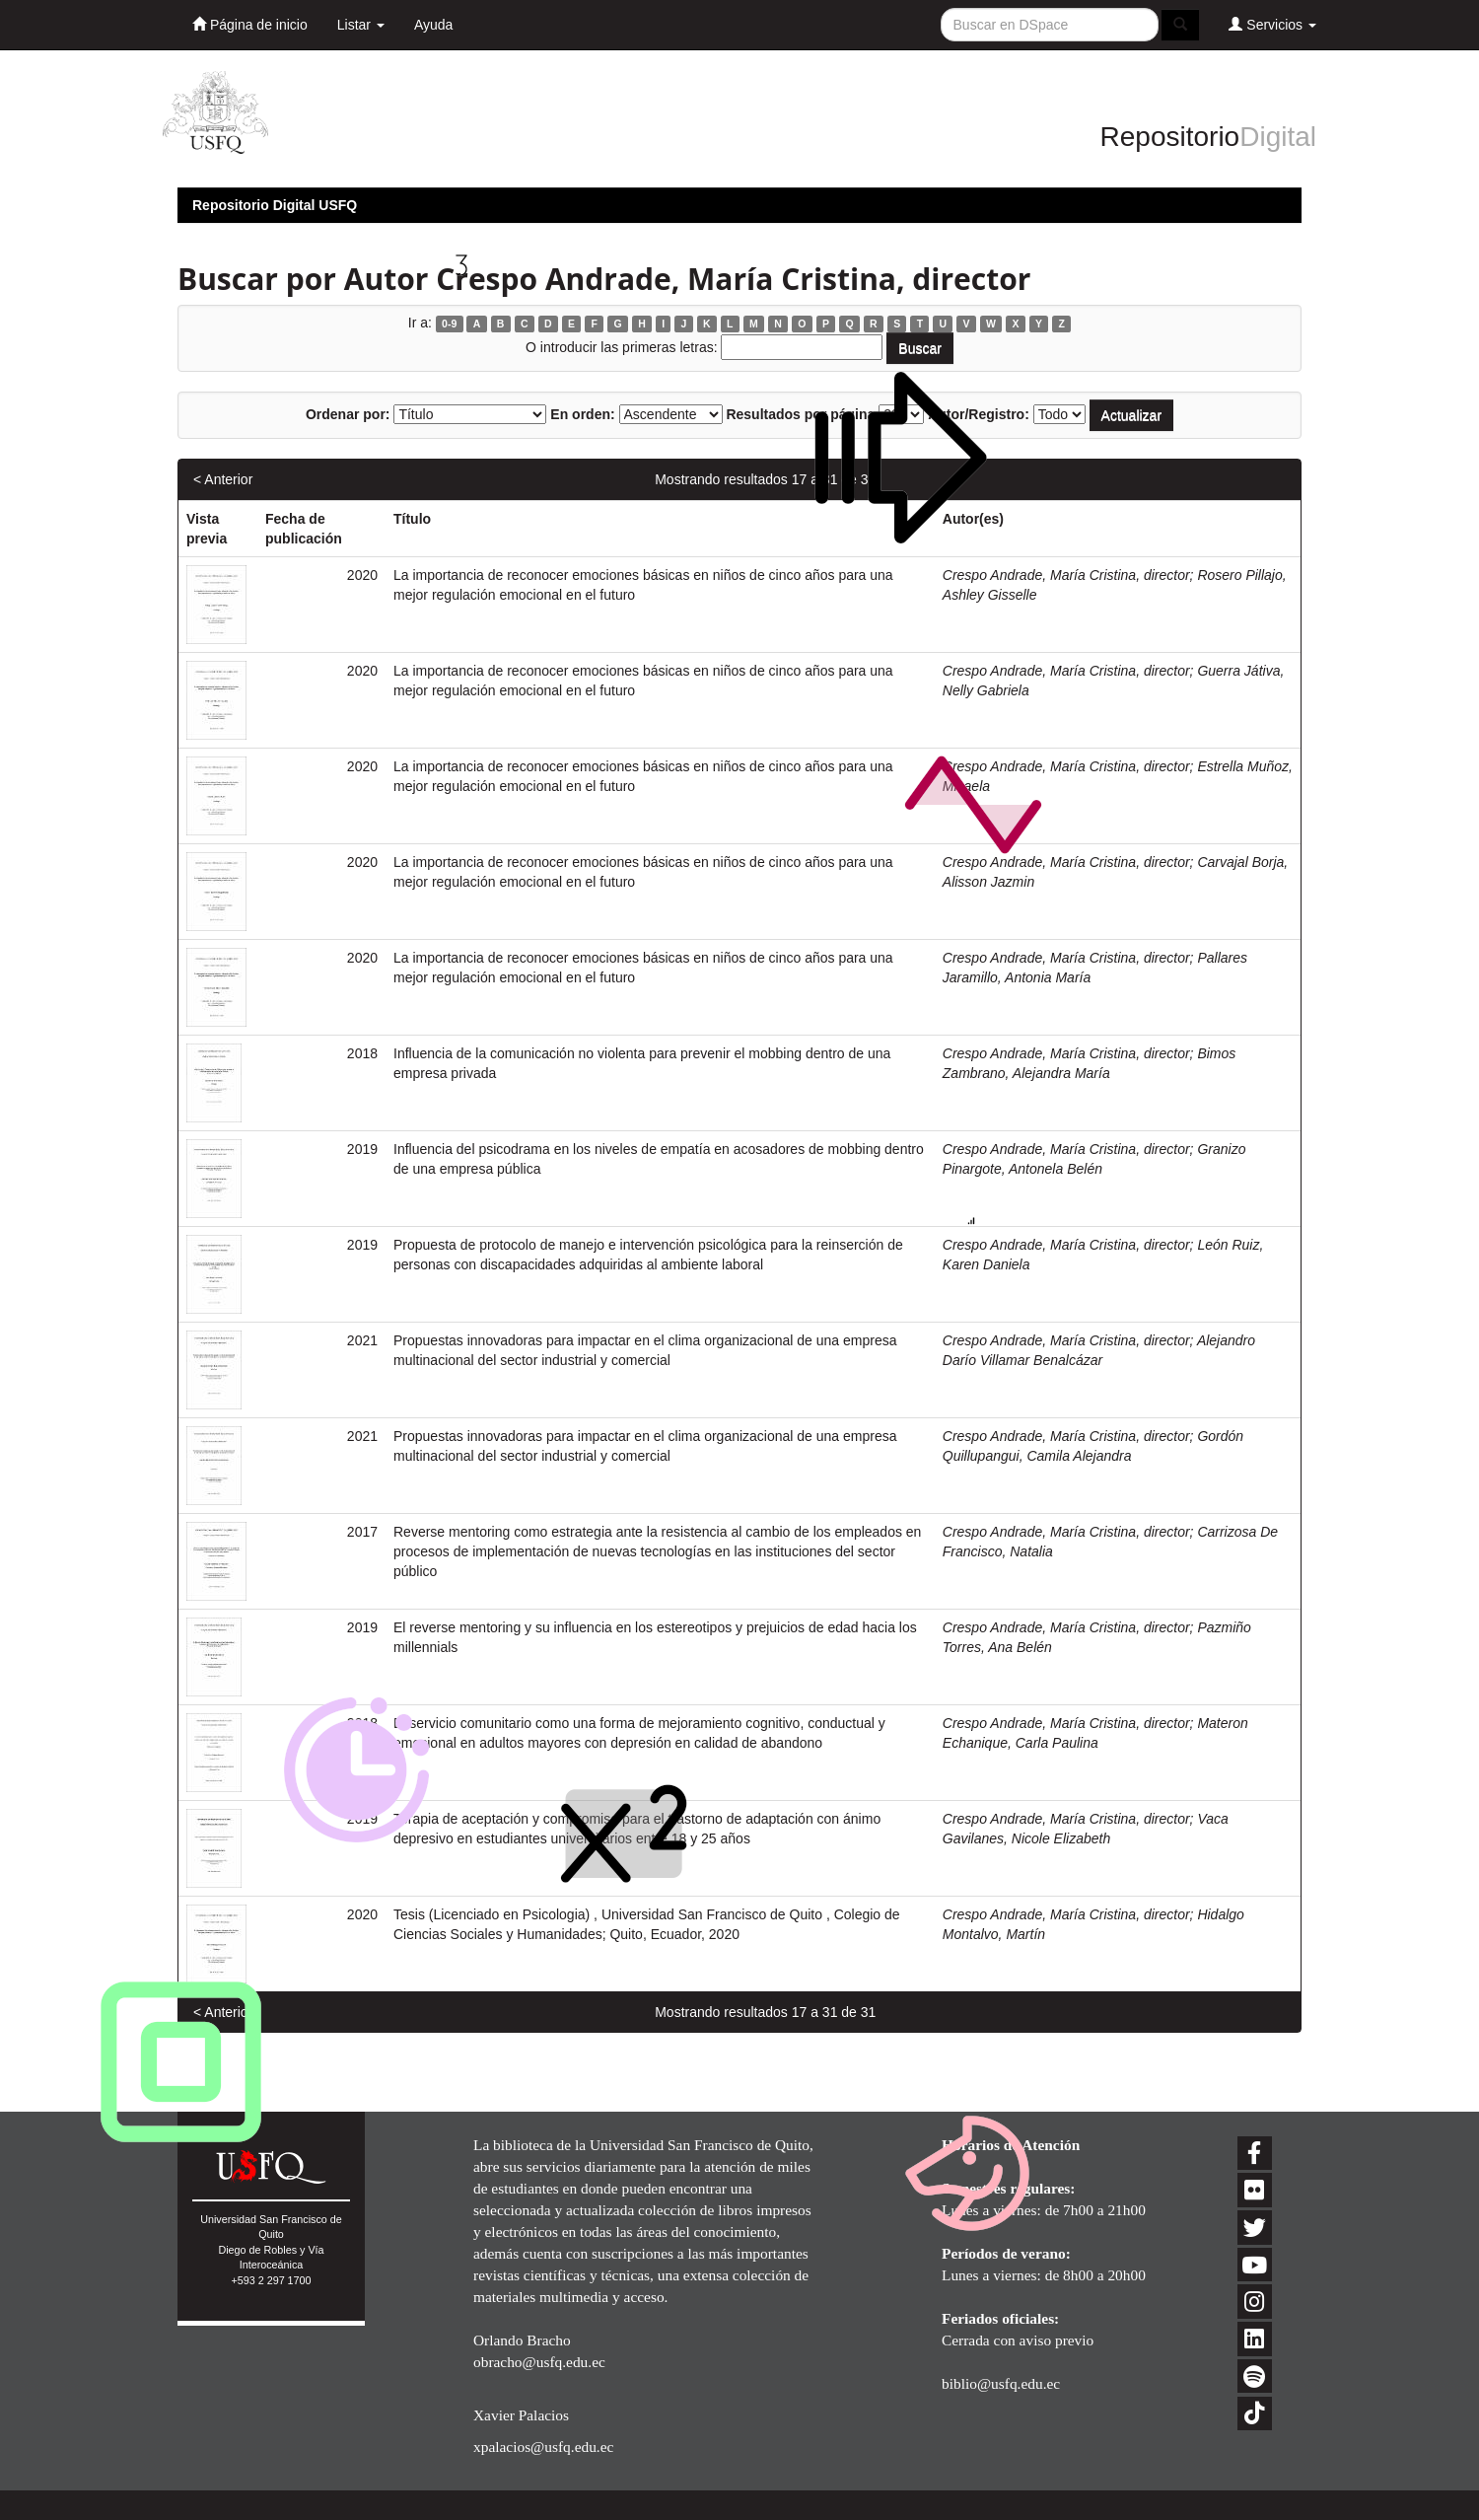 This screenshot has height=2520, width=1479. Describe the element at coordinates (356, 1769) in the screenshot. I see `view countdown timer` at that location.